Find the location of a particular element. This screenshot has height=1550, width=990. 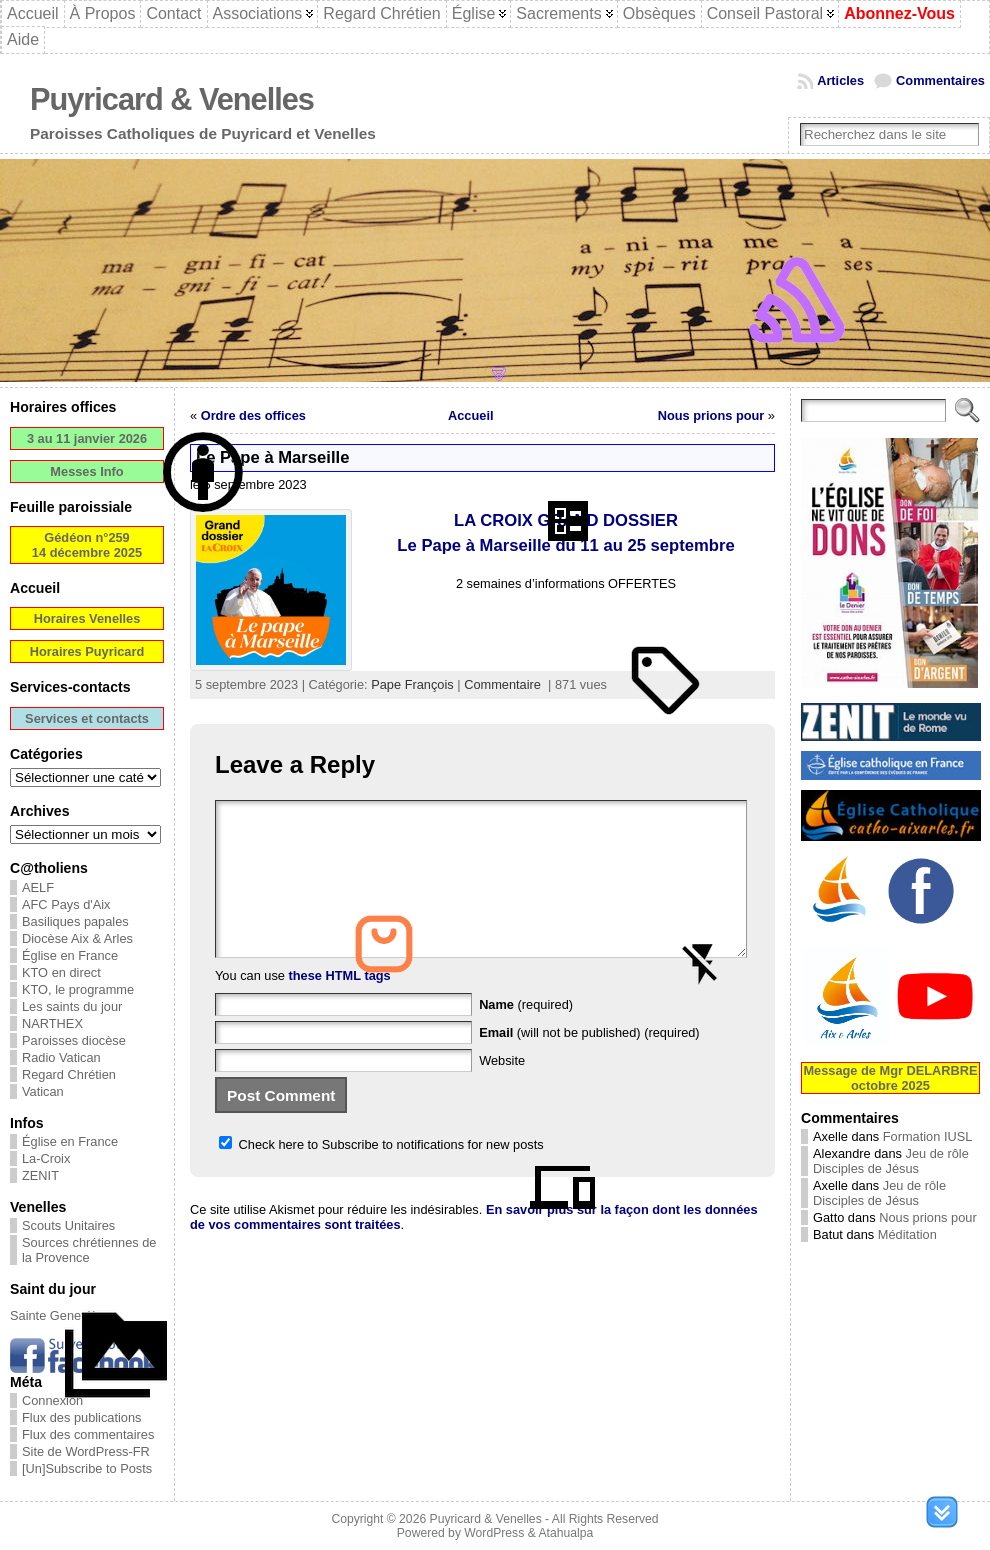

sentry error monitoring integration is located at coordinates (797, 300).